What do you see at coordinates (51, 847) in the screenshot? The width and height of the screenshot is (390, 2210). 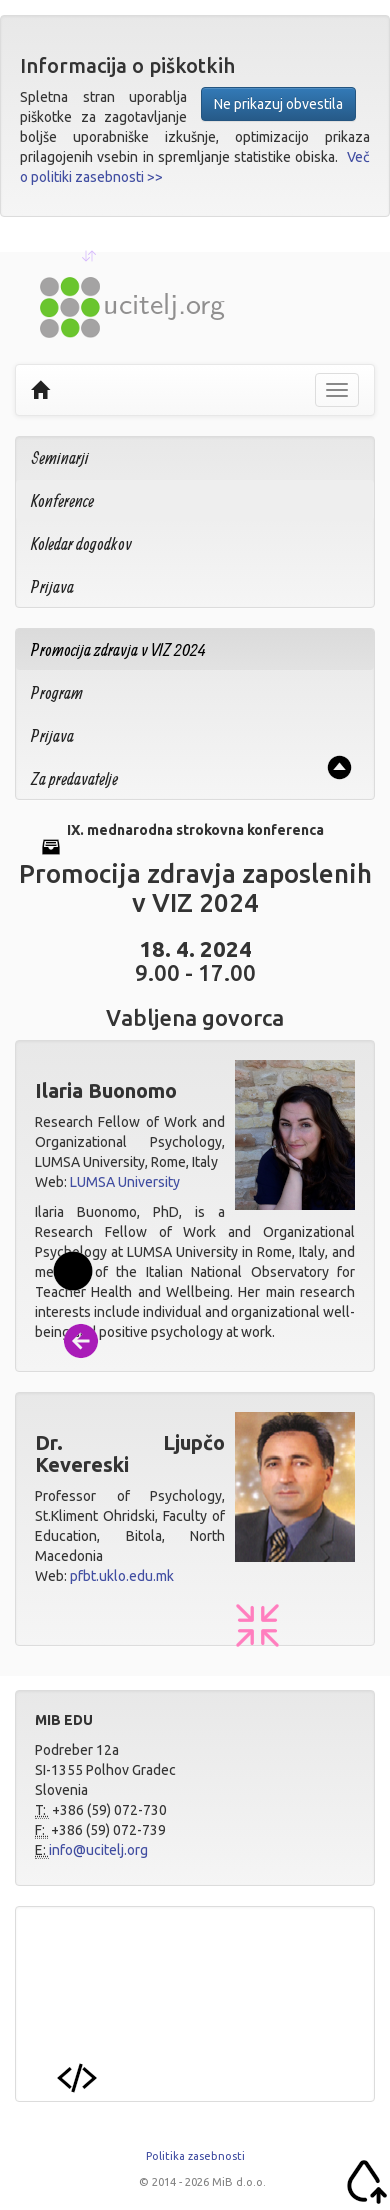 I see `view inbox or incoming files` at bounding box center [51, 847].